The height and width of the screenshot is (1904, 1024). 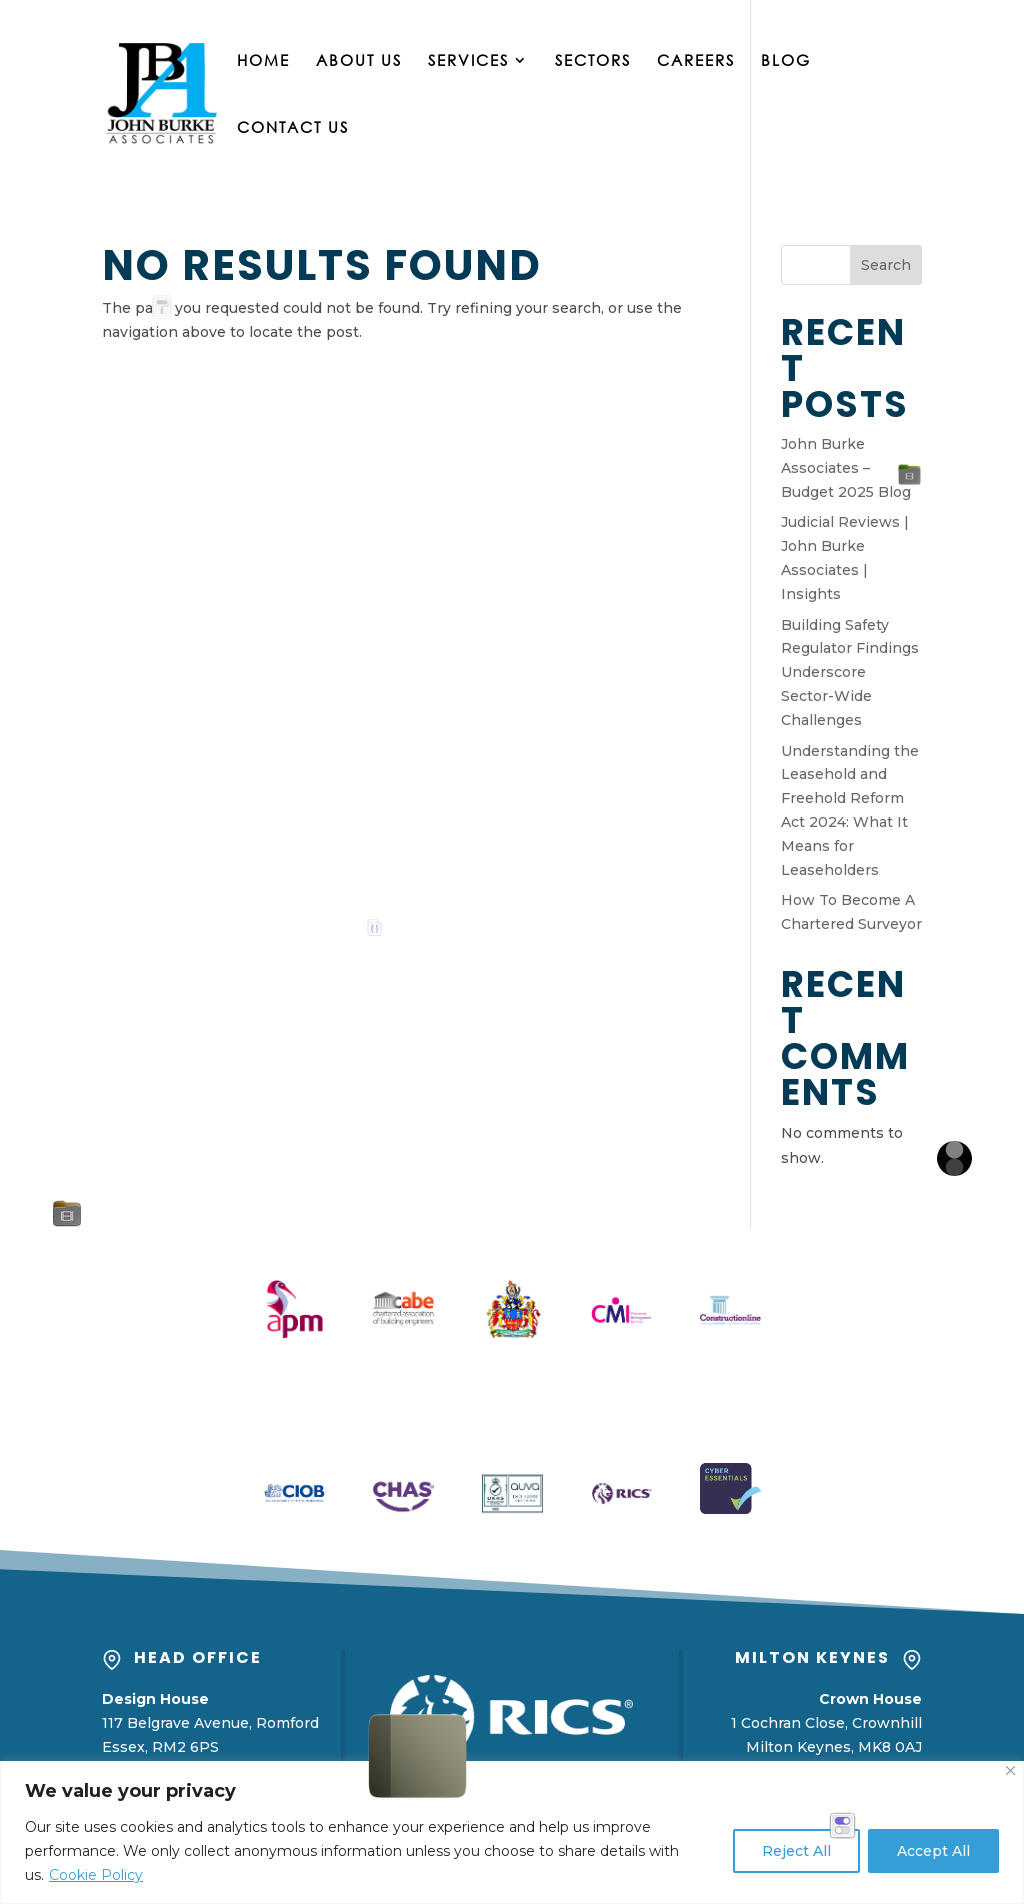 I want to click on a theme or appearance customization file, so click(x=162, y=307).